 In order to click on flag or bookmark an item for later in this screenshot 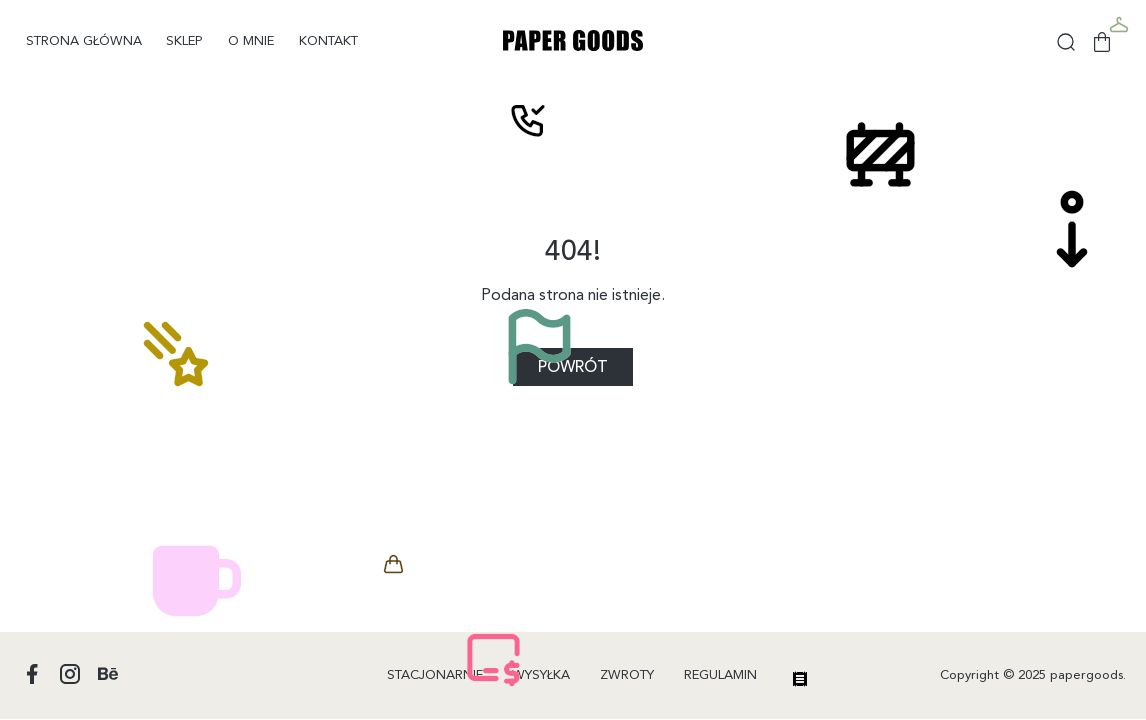, I will do `click(539, 345)`.